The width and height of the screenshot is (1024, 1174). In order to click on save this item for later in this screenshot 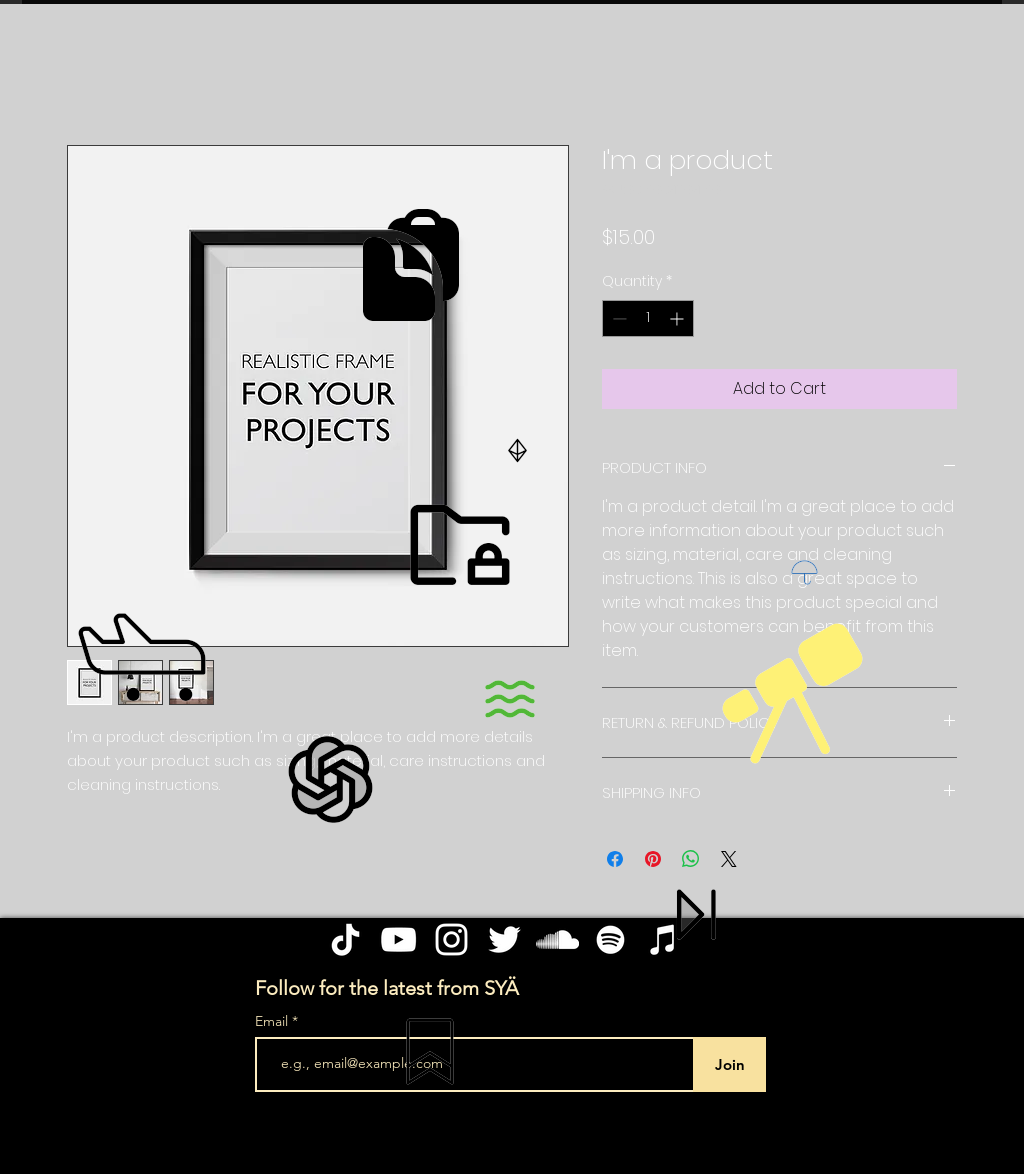, I will do `click(430, 1050)`.